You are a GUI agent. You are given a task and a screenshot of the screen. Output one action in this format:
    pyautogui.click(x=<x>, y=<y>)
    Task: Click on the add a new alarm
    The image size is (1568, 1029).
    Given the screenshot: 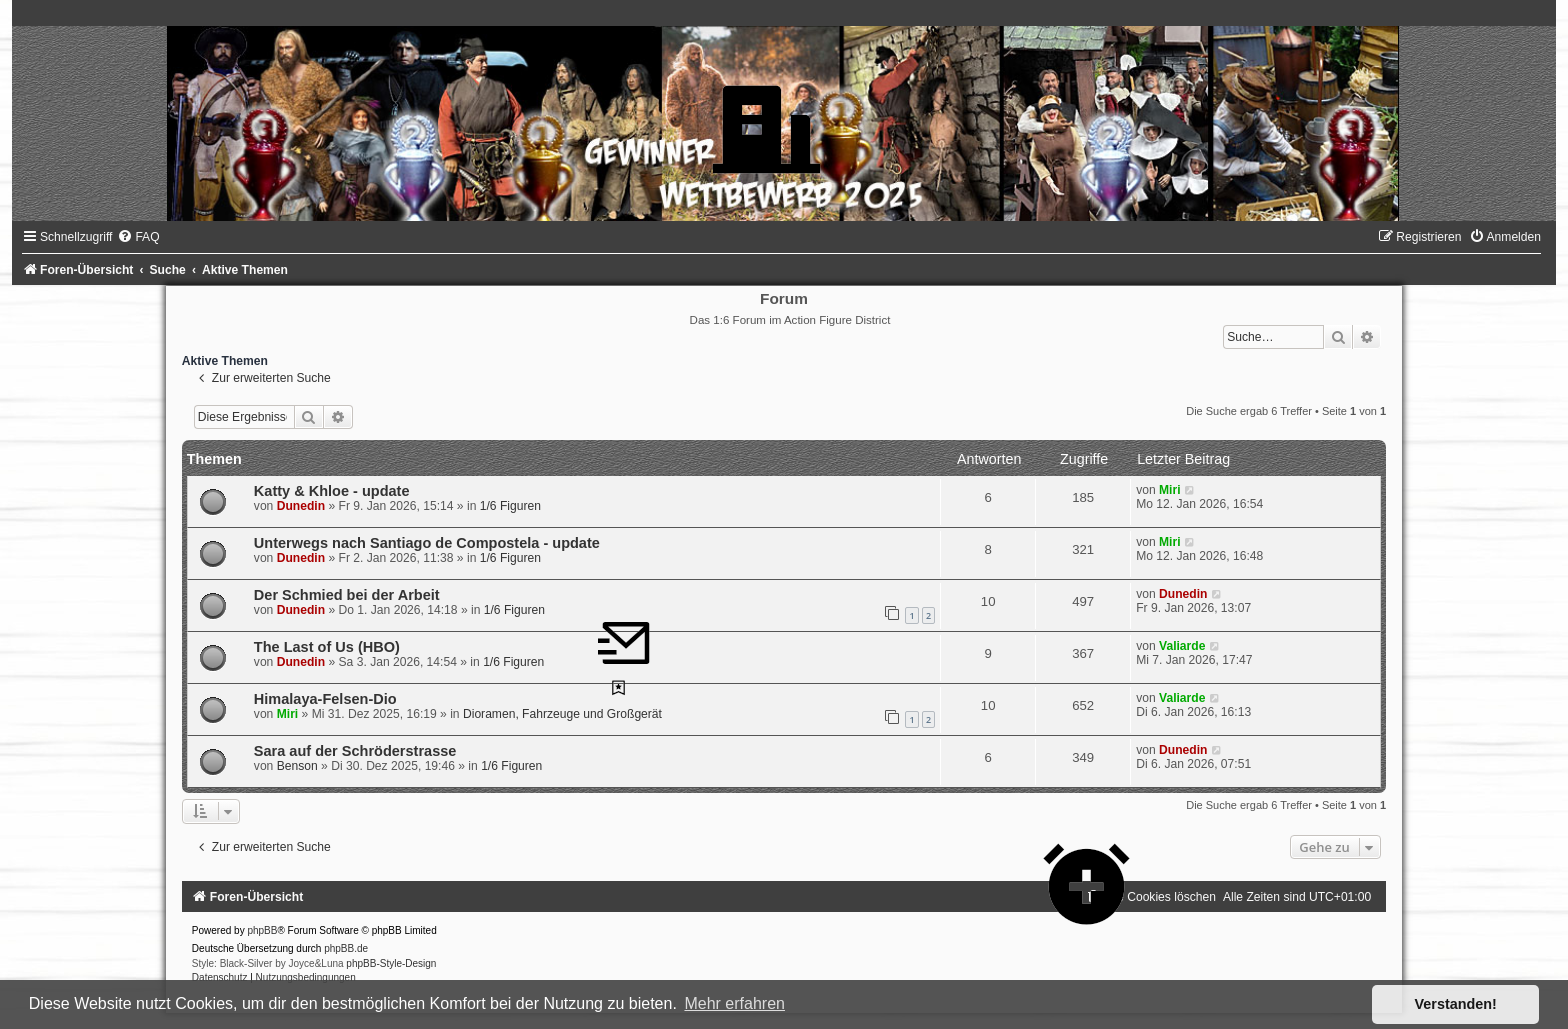 What is the action you would take?
    pyautogui.click(x=1086, y=882)
    